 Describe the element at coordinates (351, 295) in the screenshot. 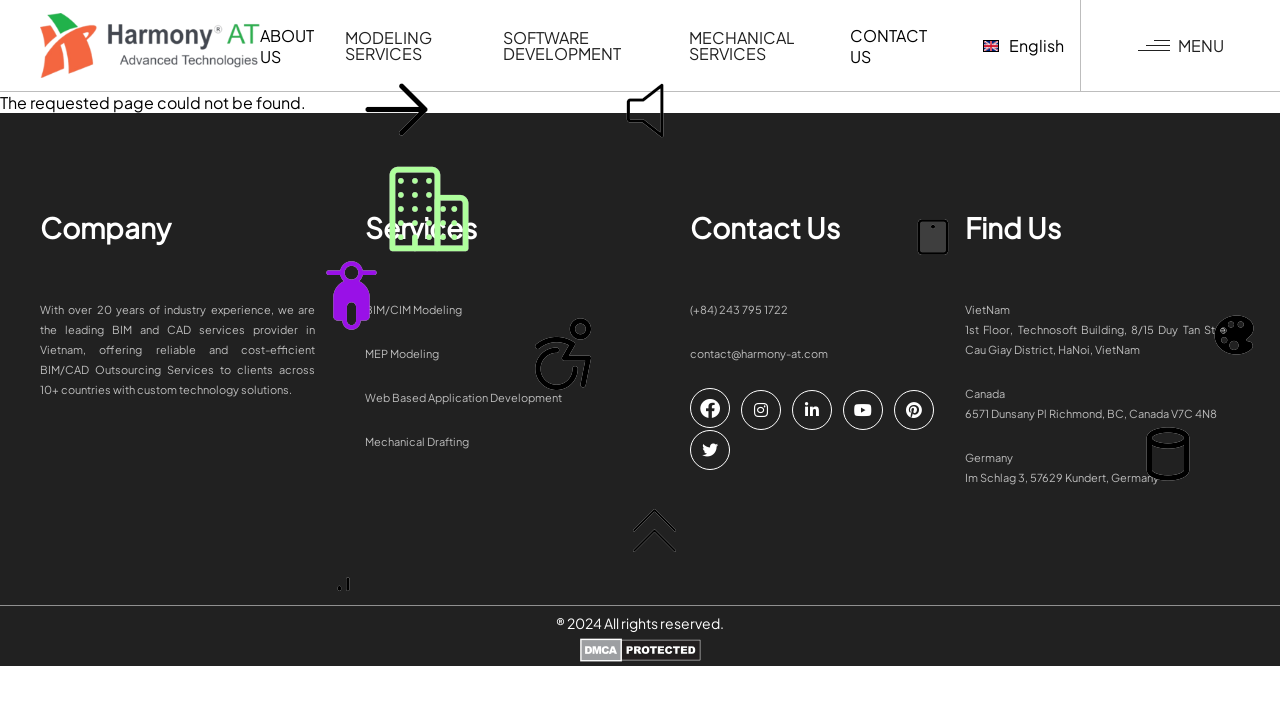

I see `select moped or scooter delivery option` at that location.